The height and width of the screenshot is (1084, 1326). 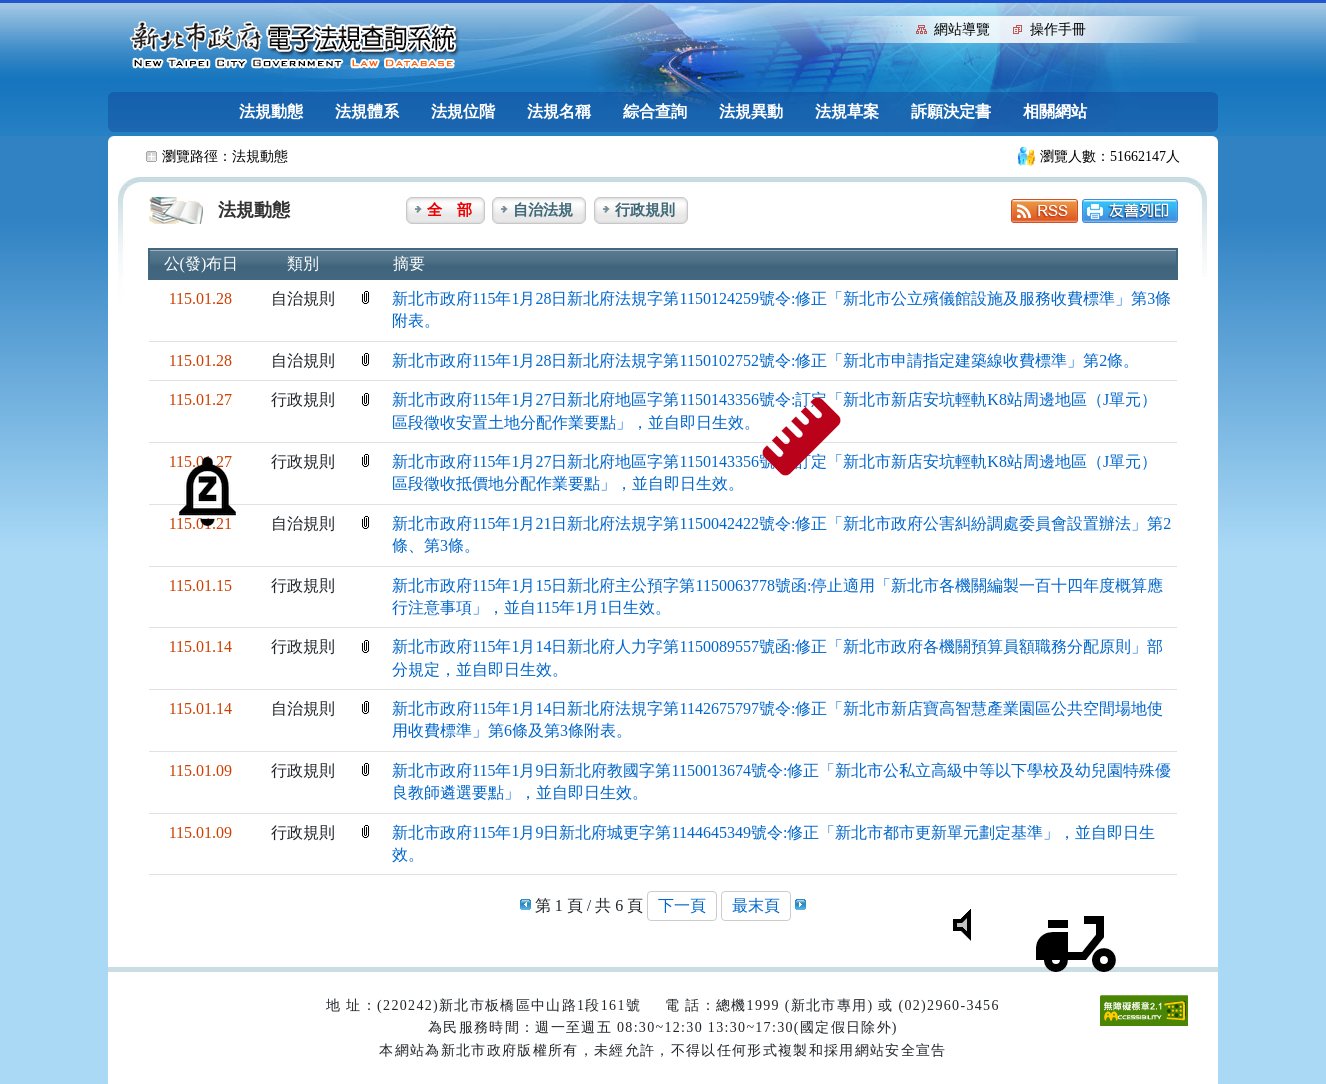 What do you see at coordinates (1076, 944) in the screenshot?
I see `select moped or scooter delivery option` at bounding box center [1076, 944].